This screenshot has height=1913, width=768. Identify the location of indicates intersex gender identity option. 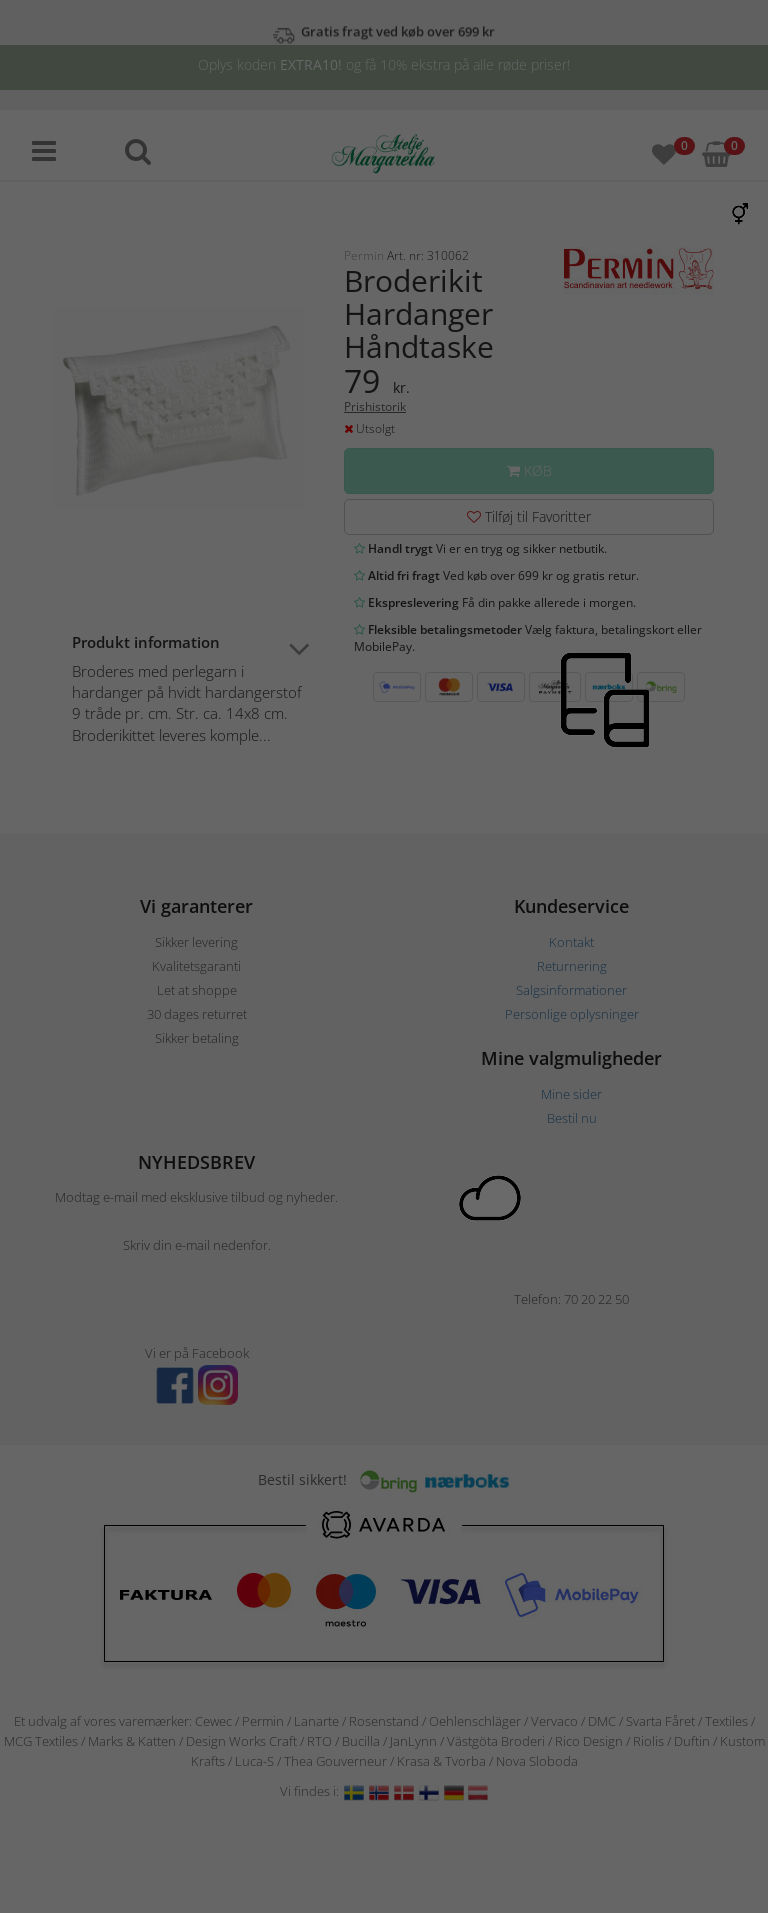
(739, 213).